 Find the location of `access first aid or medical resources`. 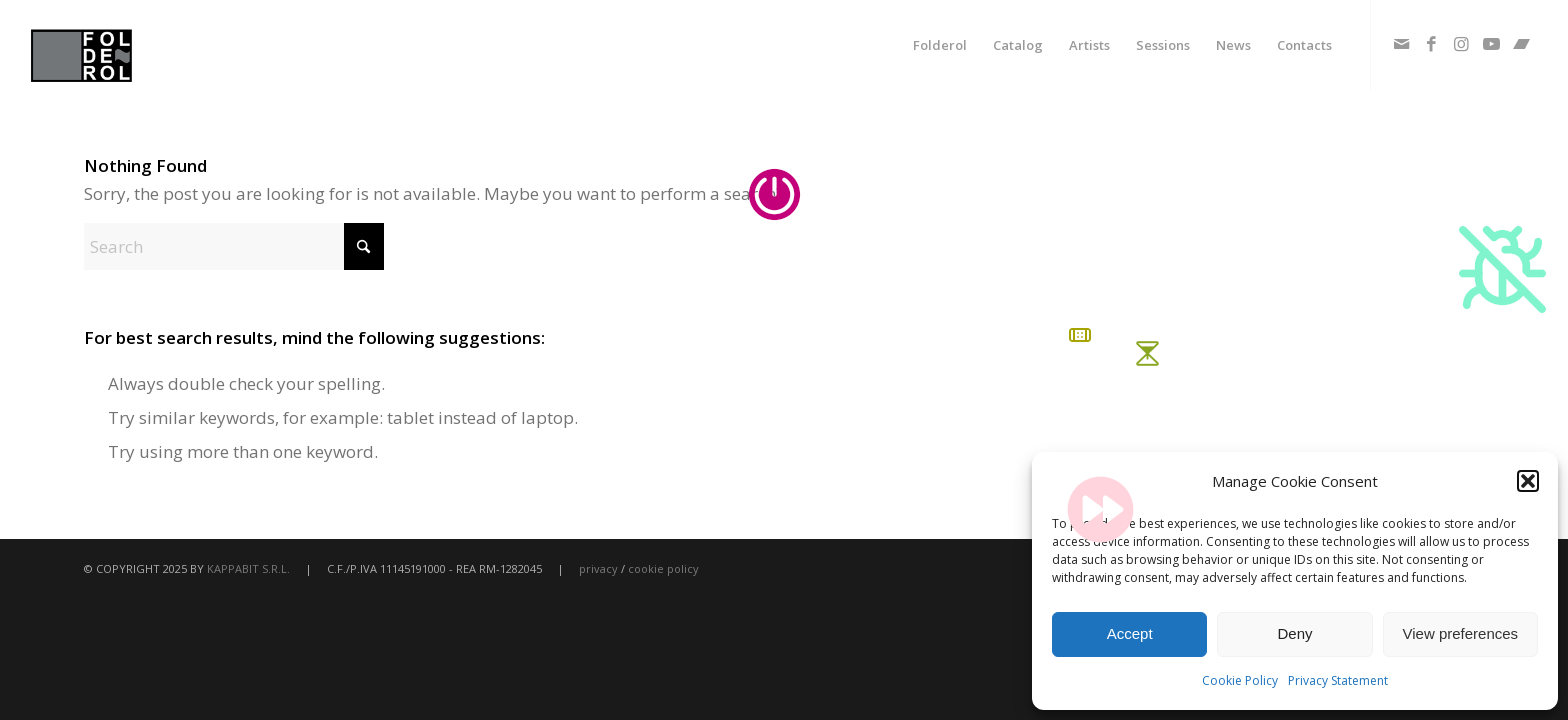

access first aid or medical resources is located at coordinates (1080, 335).